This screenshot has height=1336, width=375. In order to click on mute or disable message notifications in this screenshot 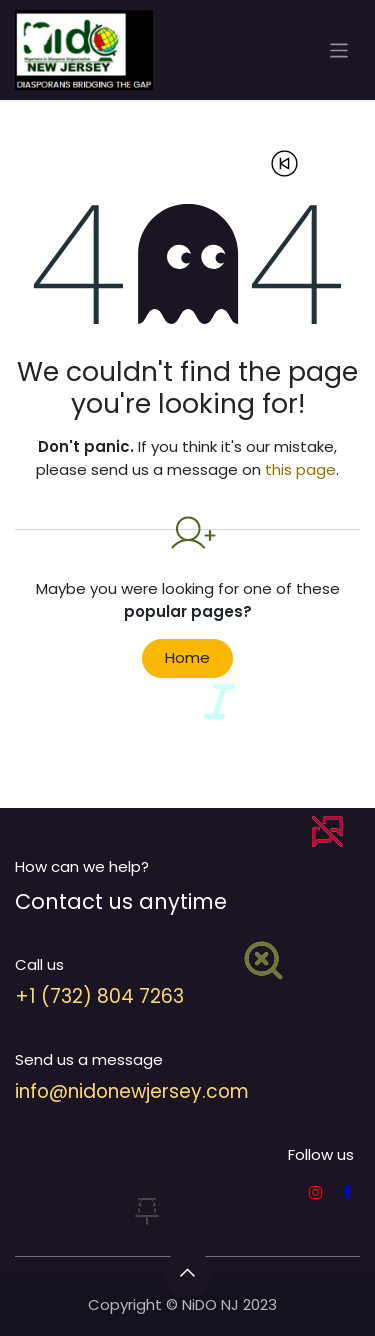, I will do `click(327, 831)`.